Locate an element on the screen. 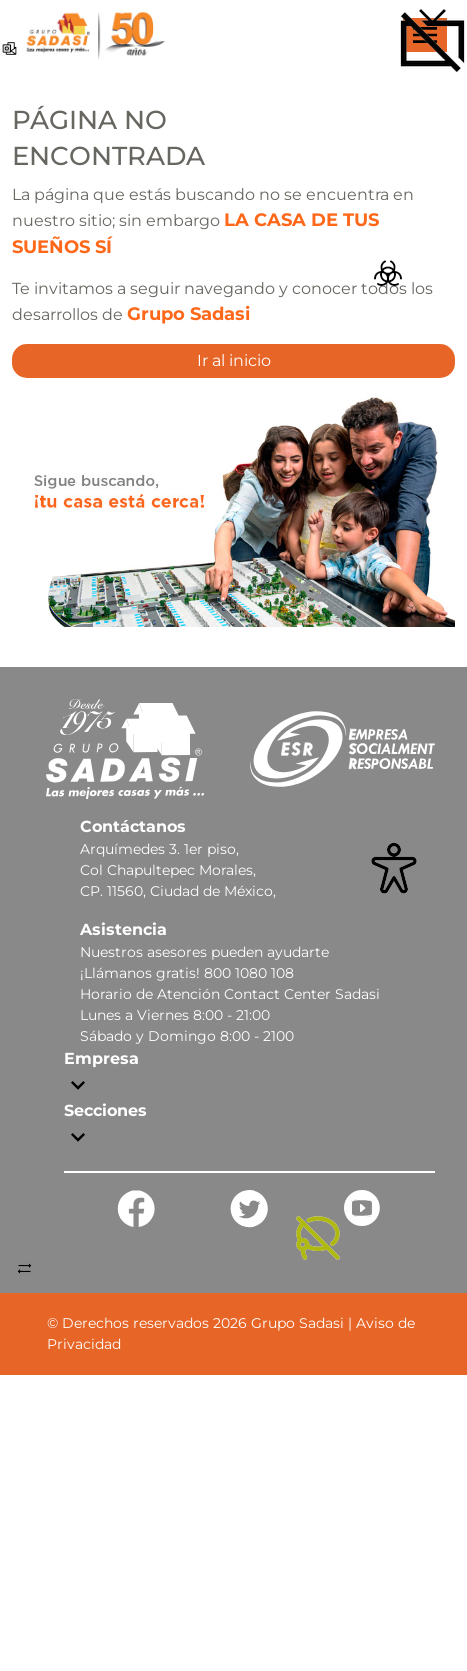 The height and width of the screenshot is (1671, 467). sync data between devices or accounts is located at coordinates (24, 1268).